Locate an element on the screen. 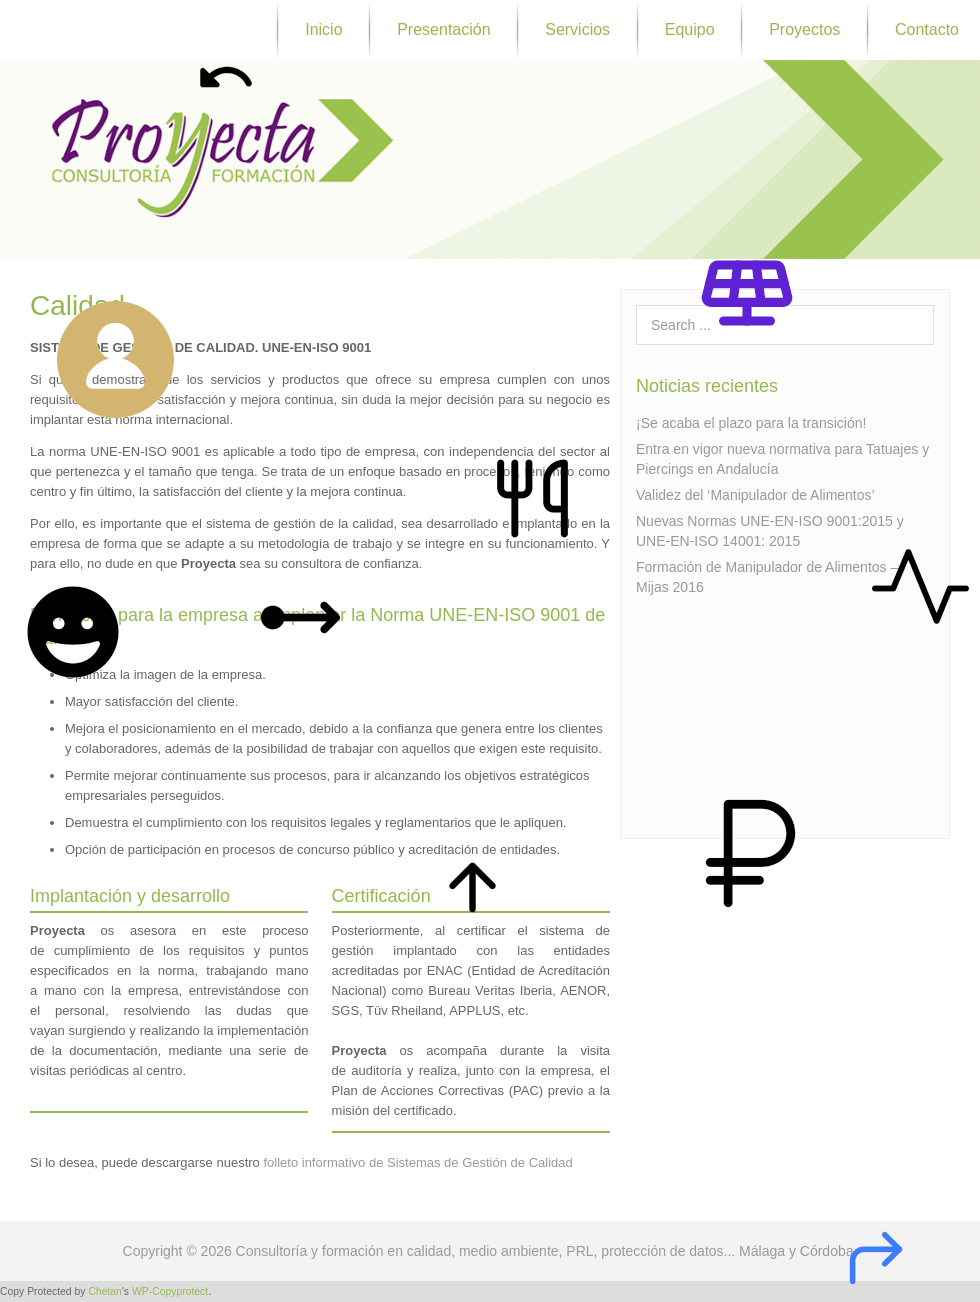 This screenshot has height=1302, width=980. share or forward content is located at coordinates (876, 1258).